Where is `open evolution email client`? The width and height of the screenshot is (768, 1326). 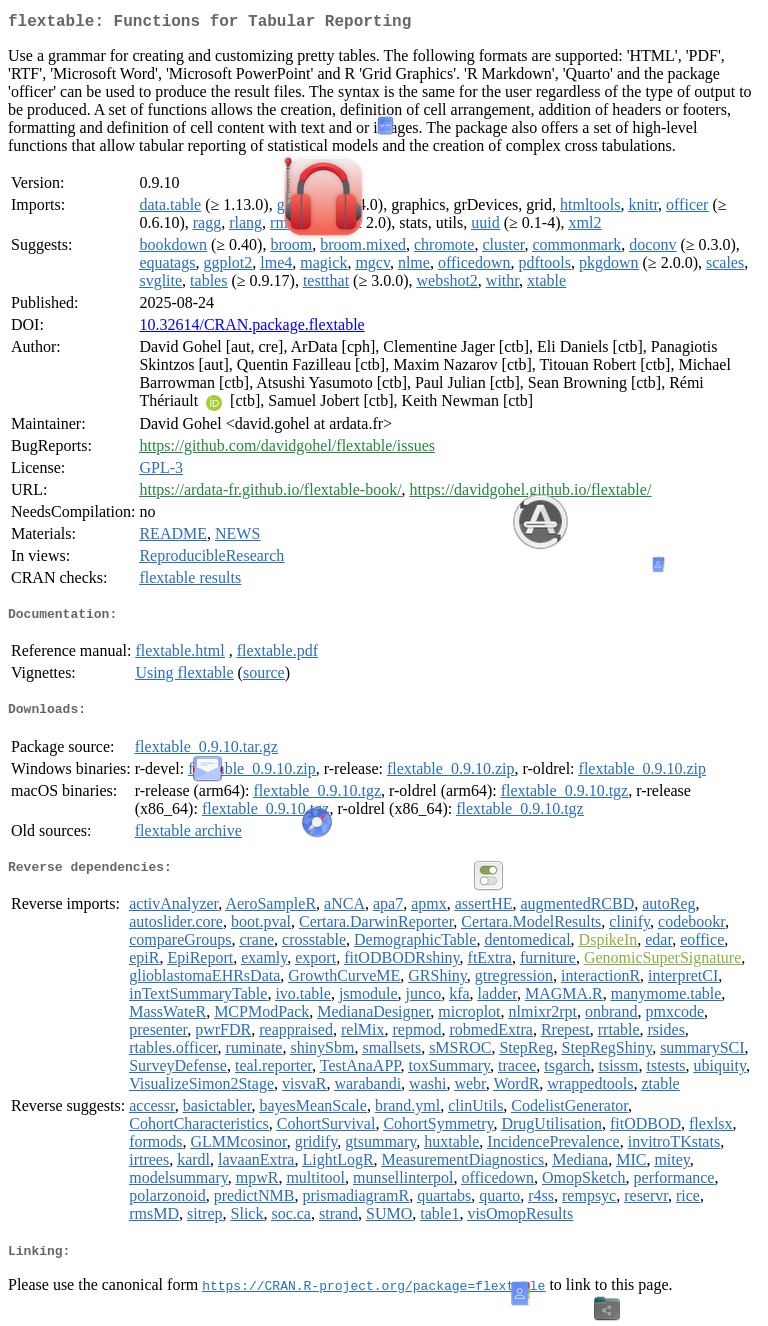 open evolution email client is located at coordinates (207, 768).